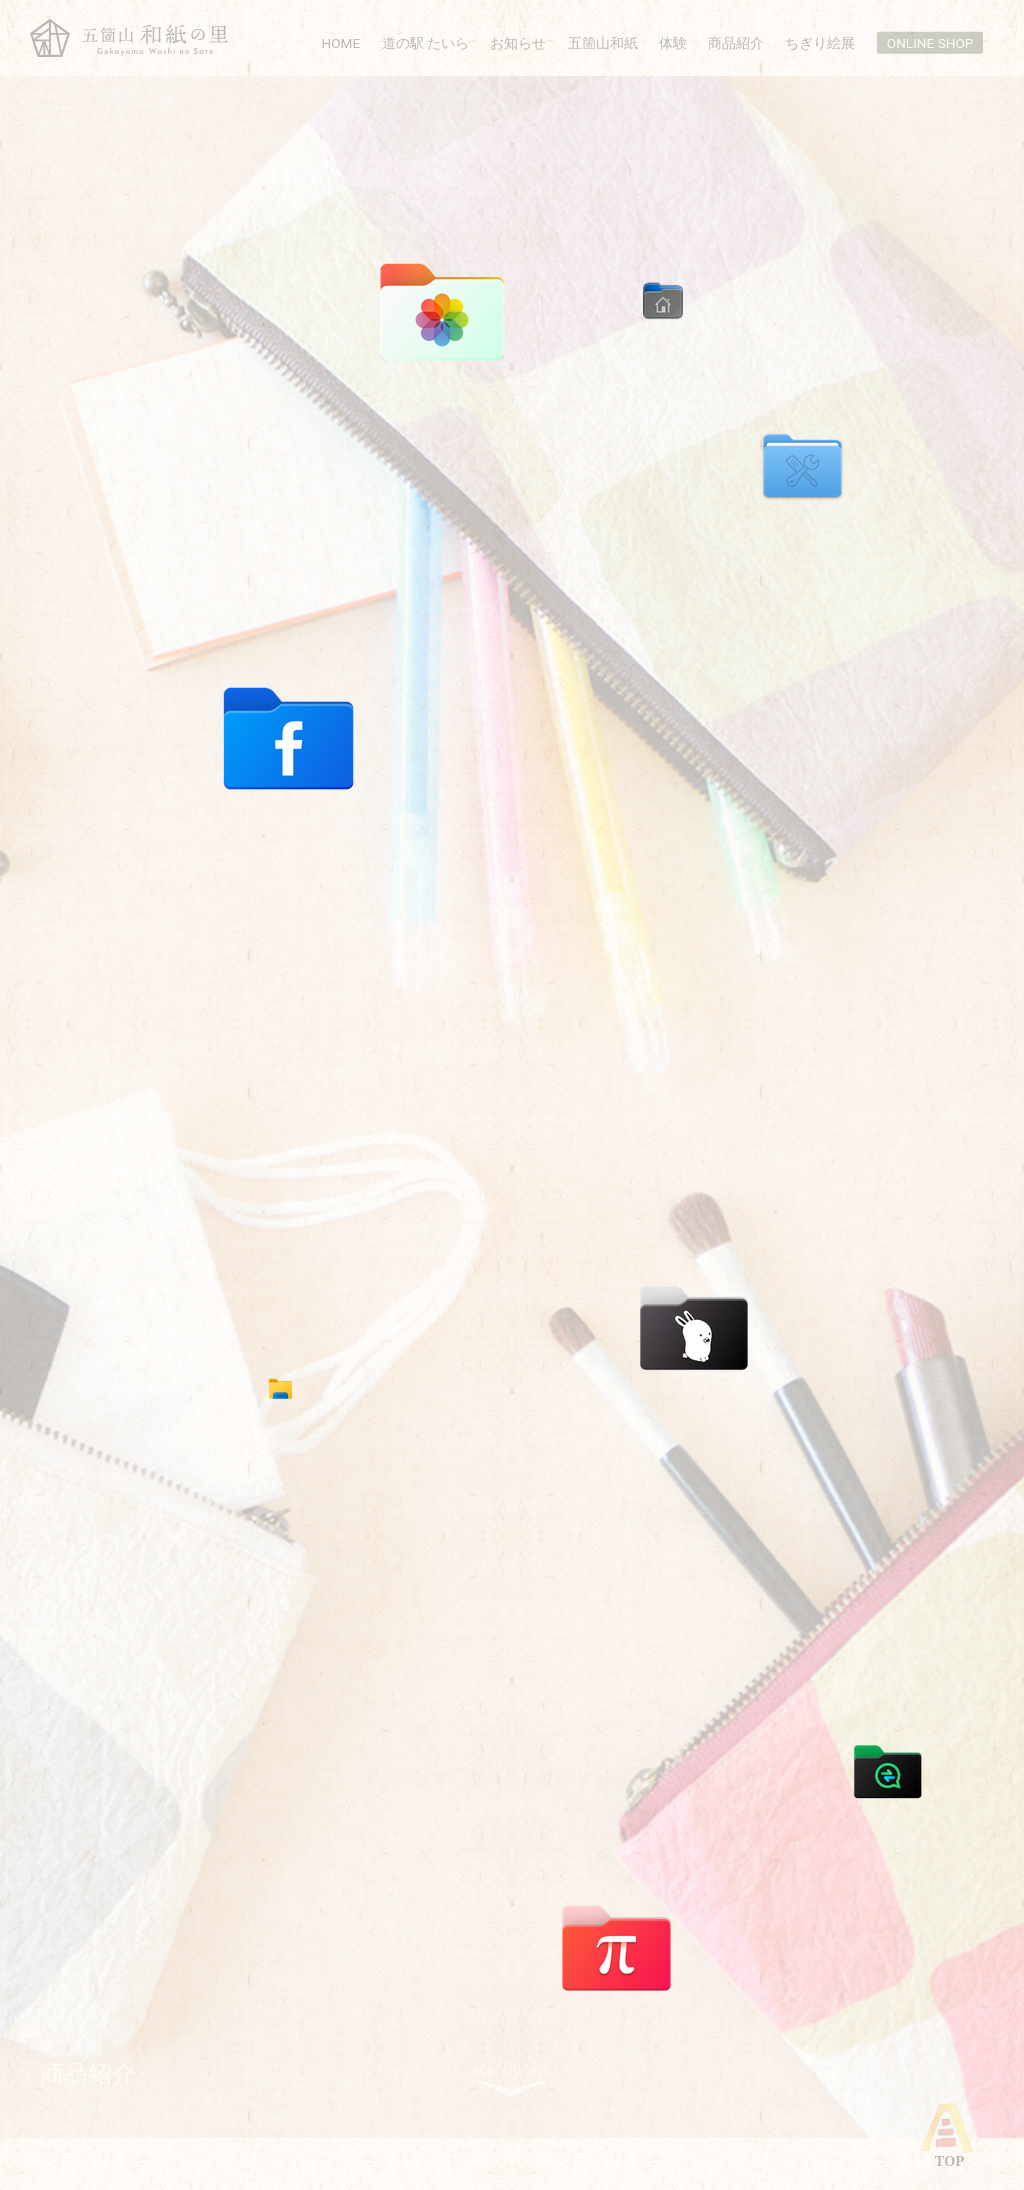 The width and height of the screenshot is (1024, 2190). Describe the element at coordinates (663, 300) in the screenshot. I see `access your home folder` at that location.